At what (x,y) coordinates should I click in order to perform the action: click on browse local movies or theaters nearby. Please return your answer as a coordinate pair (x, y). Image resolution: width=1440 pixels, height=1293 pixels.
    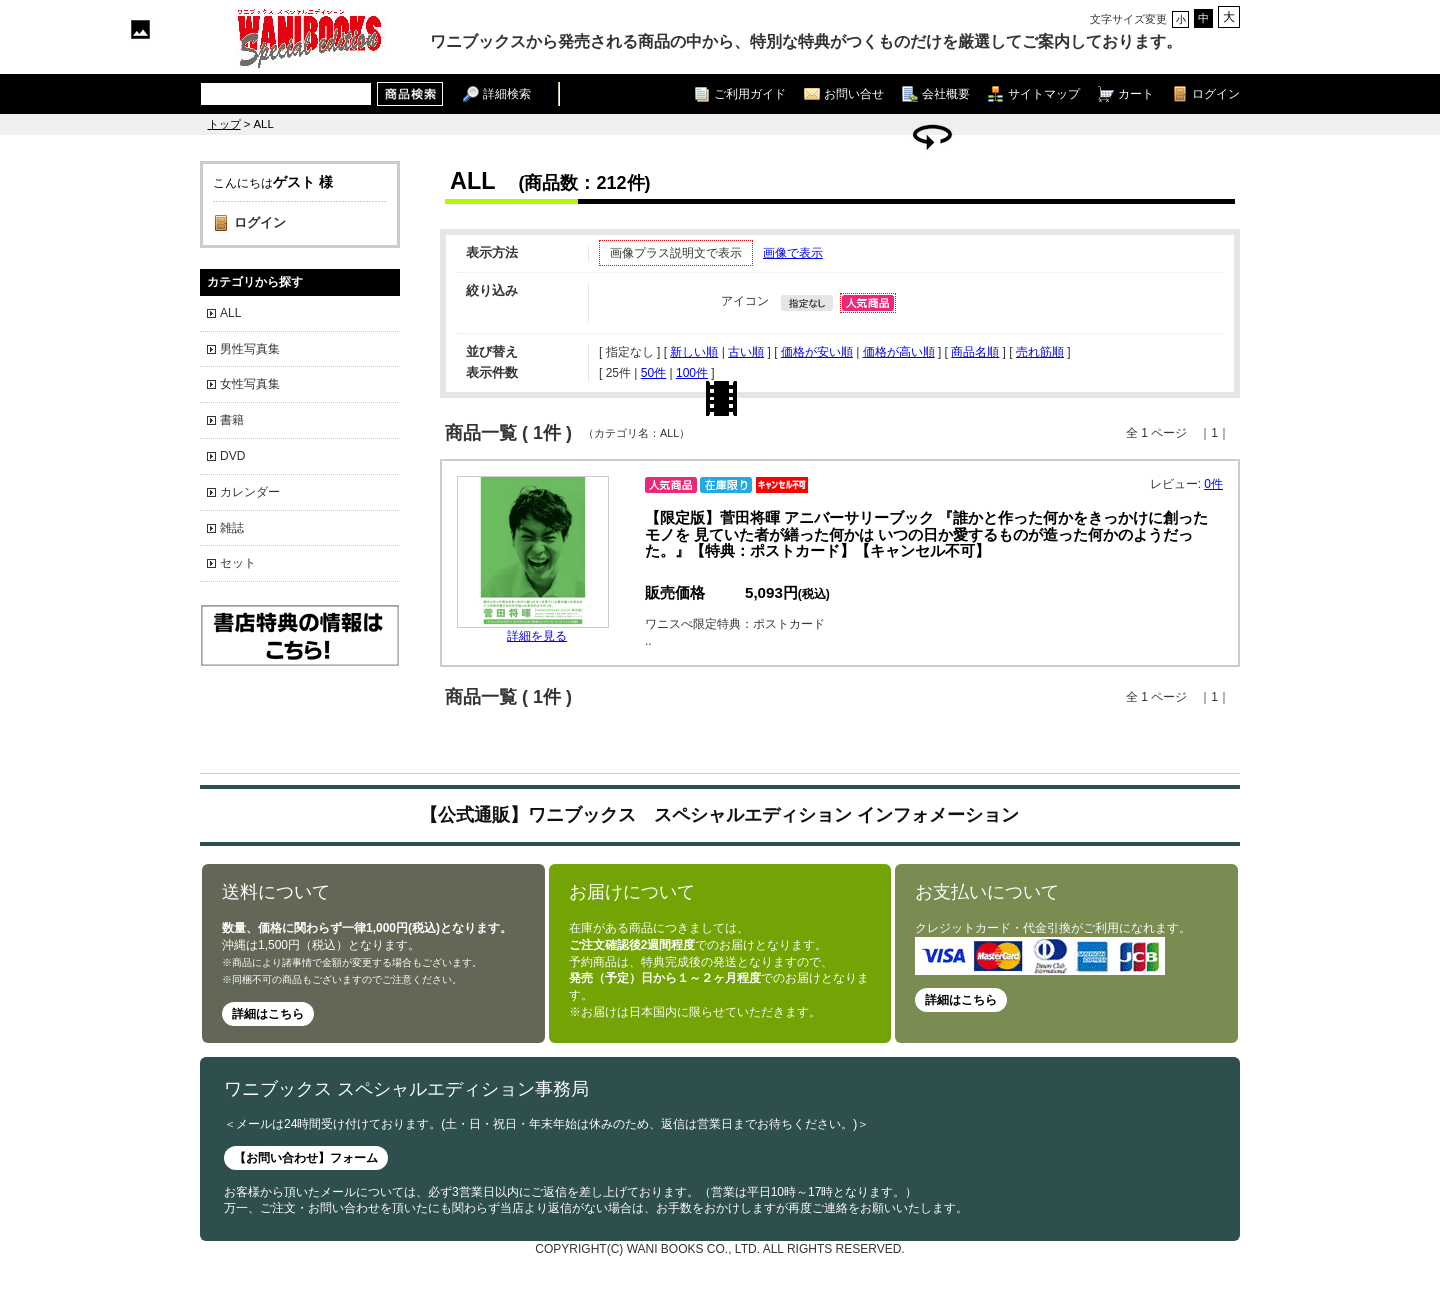
    Looking at the image, I should click on (721, 398).